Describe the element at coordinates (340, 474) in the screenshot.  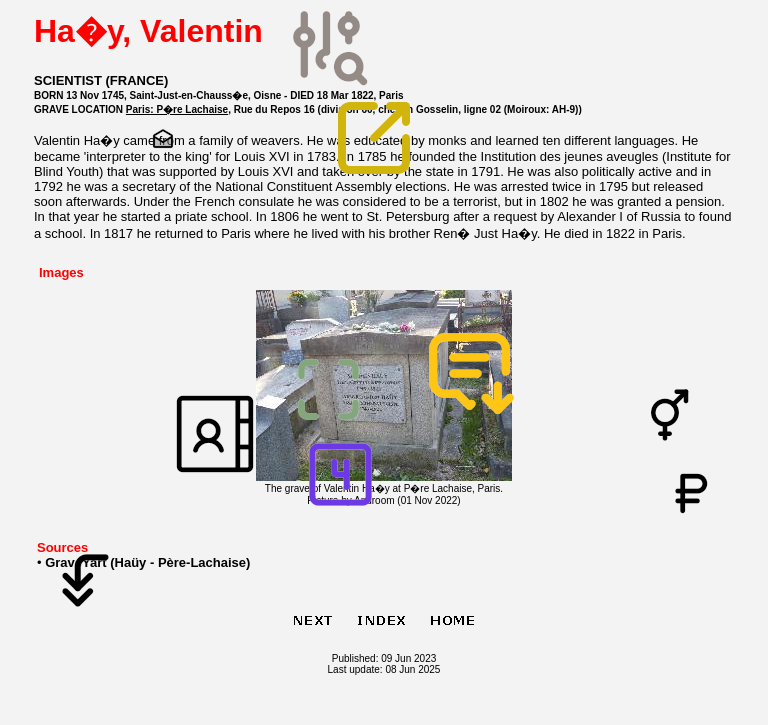
I see `select option 4 from a numbered list` at that location.